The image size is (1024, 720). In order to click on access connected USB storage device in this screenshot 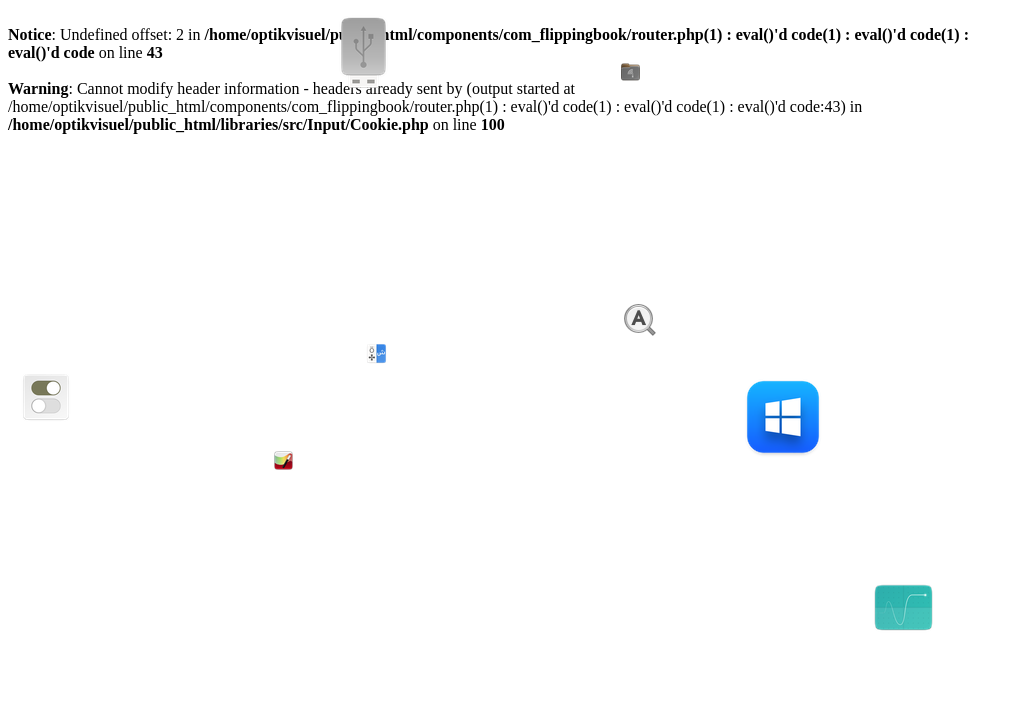, I will do `click(363, 52)`.